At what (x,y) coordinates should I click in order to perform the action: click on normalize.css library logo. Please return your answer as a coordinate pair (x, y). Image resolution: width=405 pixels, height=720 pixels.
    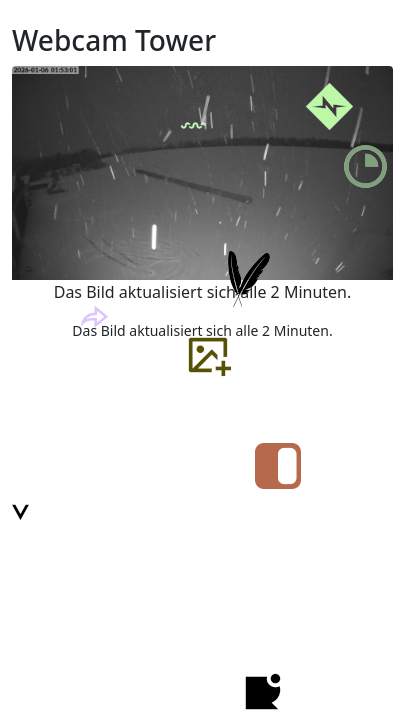
    Looking at the image, I should click on (329, 106).